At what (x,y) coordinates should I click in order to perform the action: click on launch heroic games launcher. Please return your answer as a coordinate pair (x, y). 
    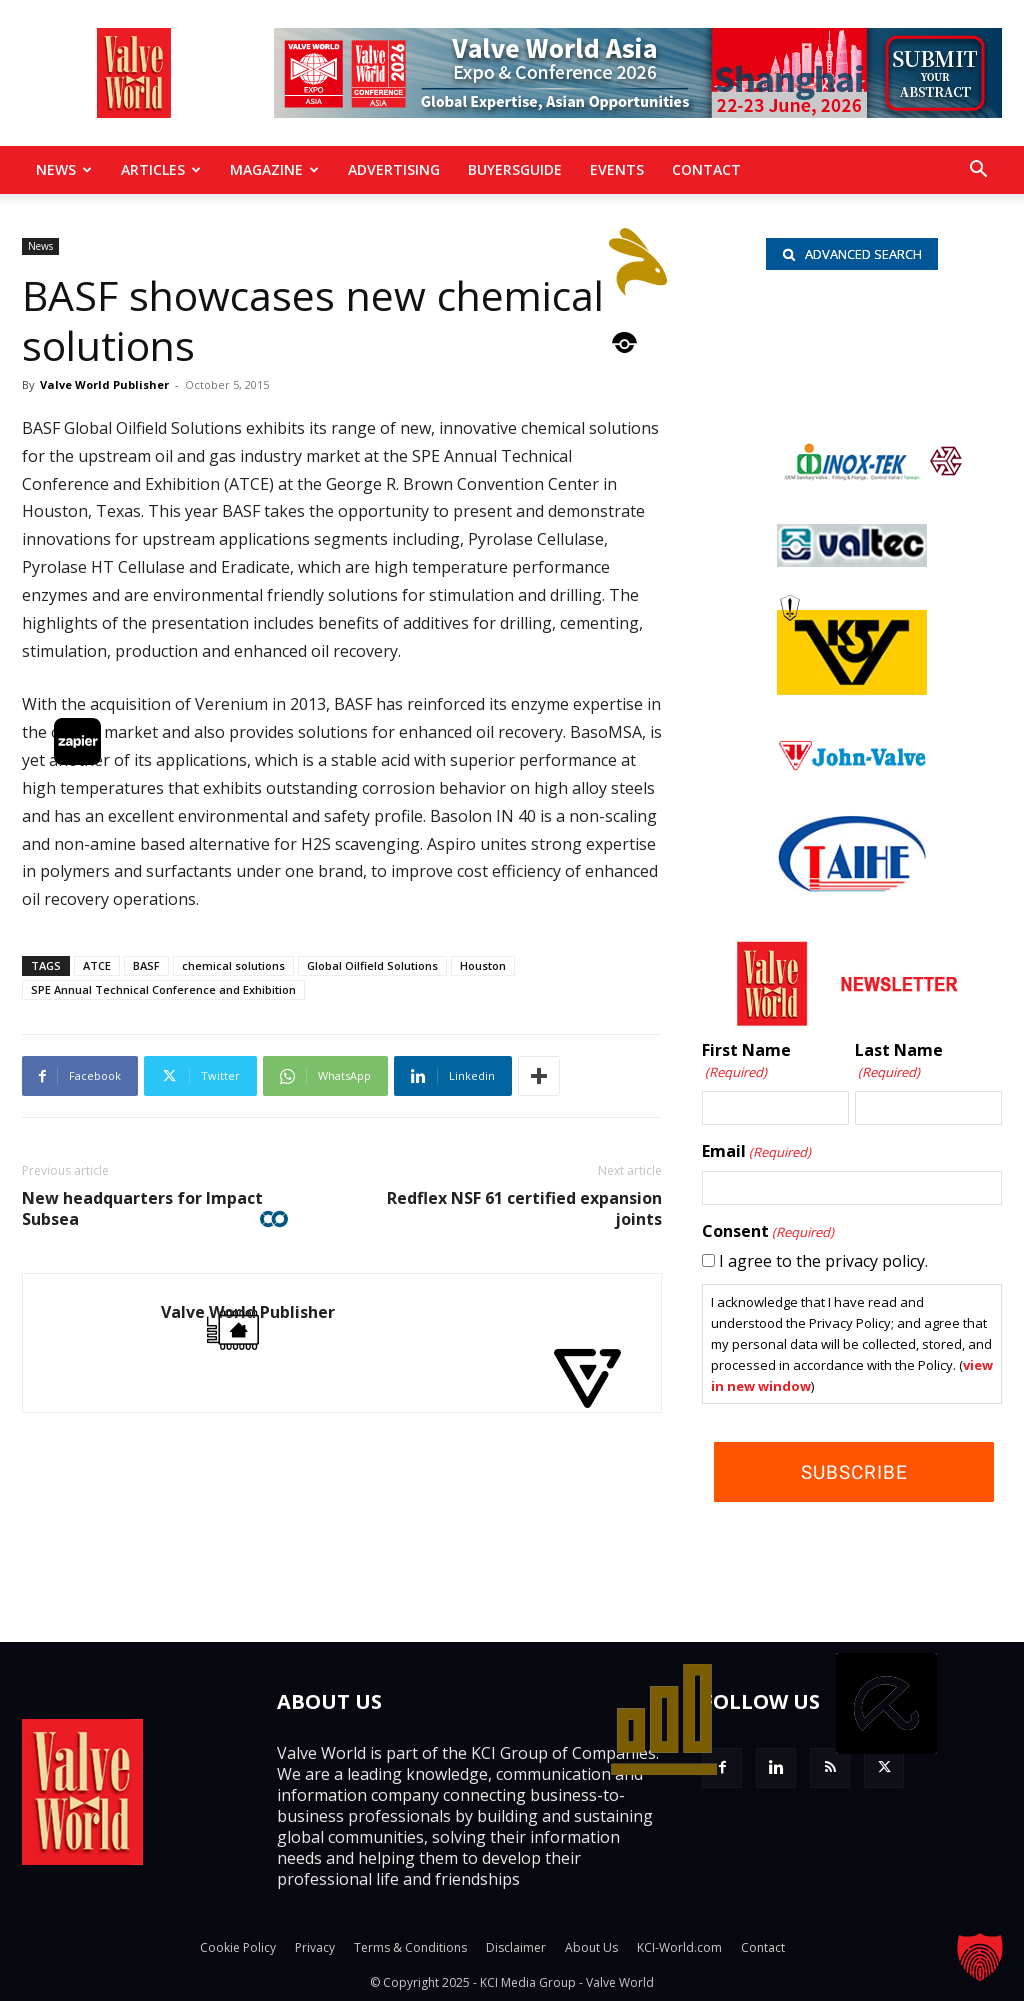
    Looking at the image, I should click on (790, 608).